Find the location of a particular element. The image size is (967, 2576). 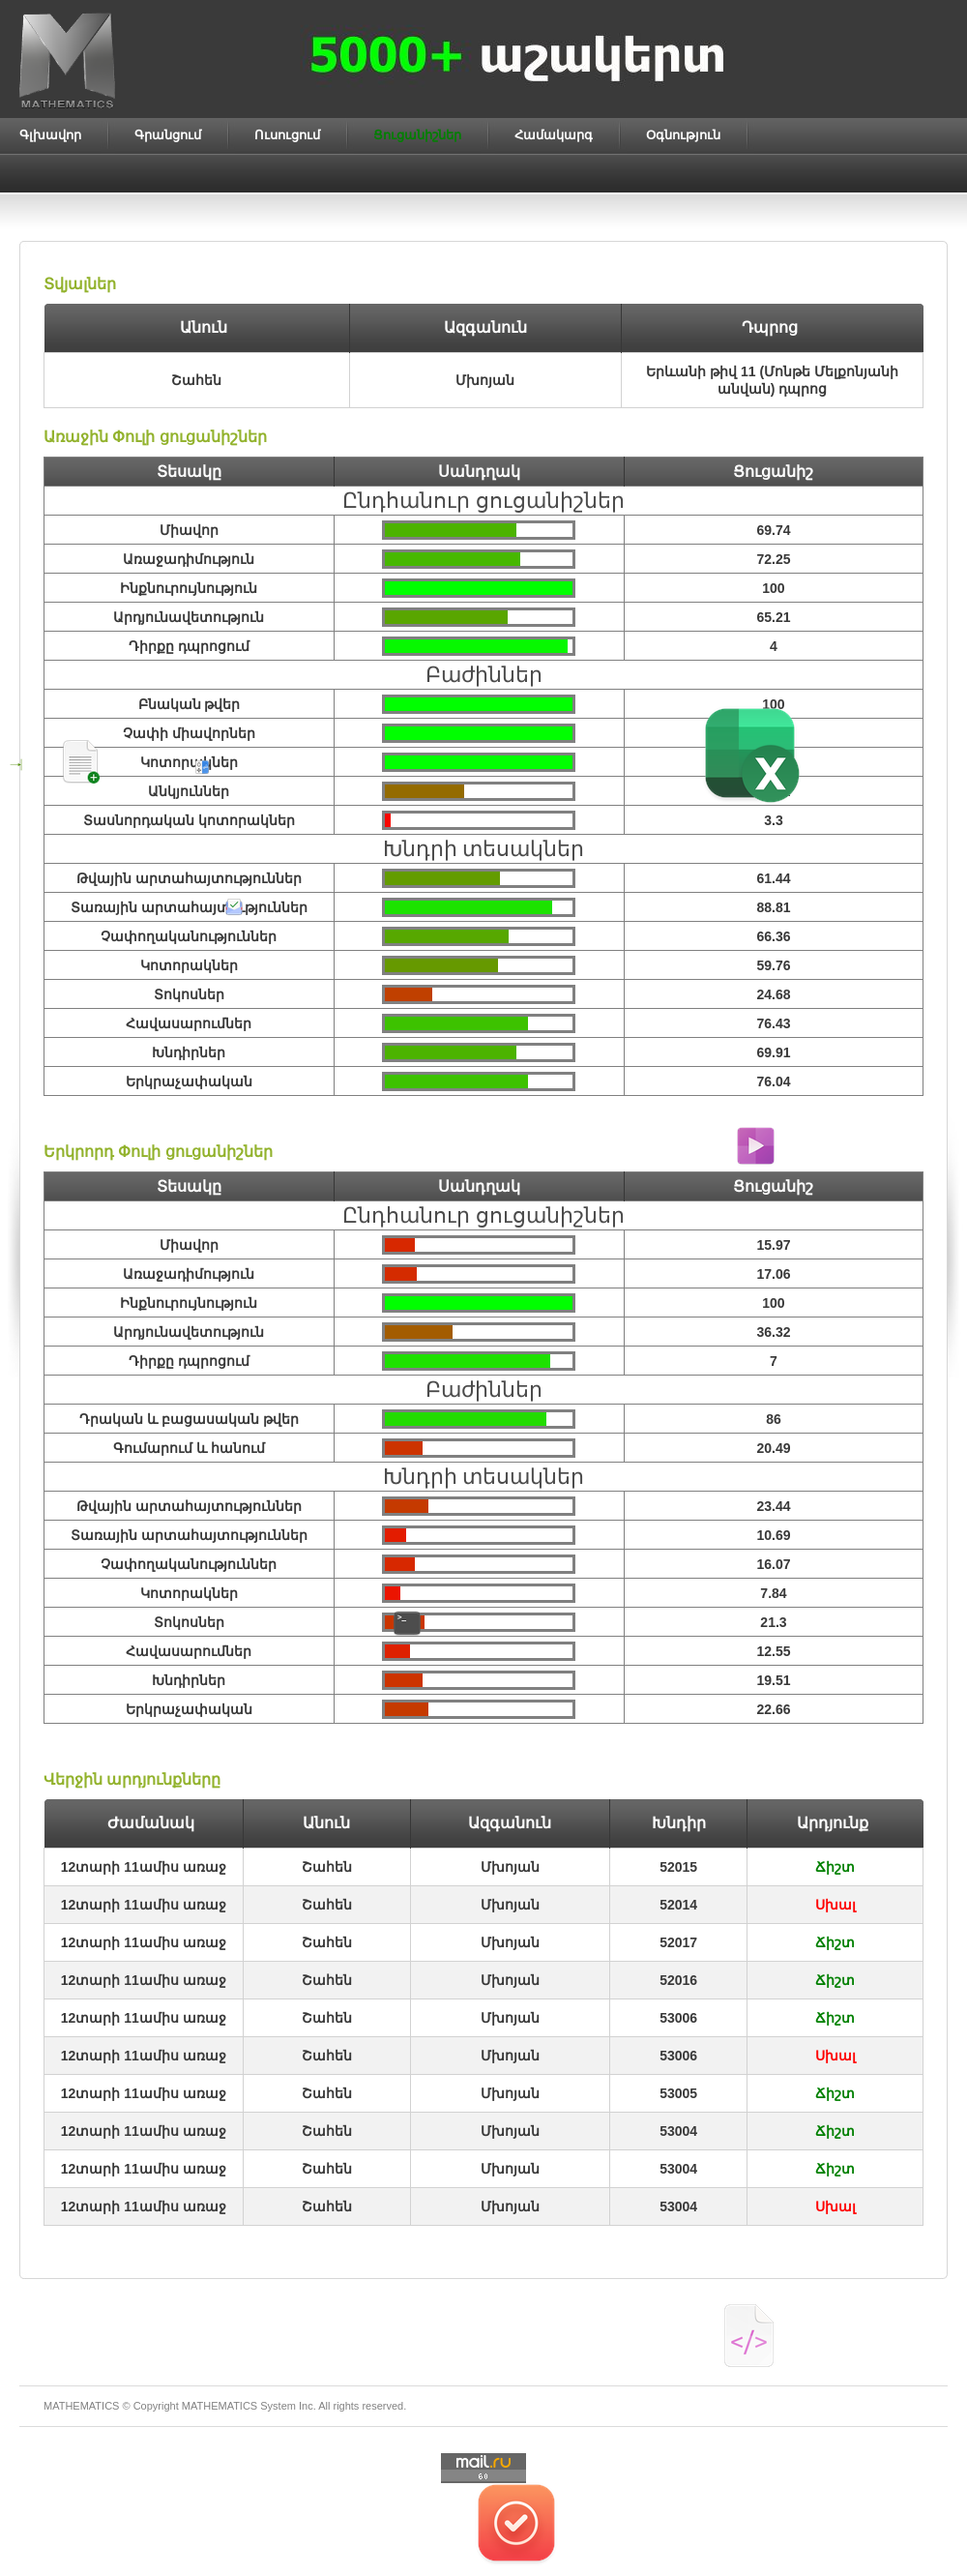

create a new document is located at coordinates (80, 761).